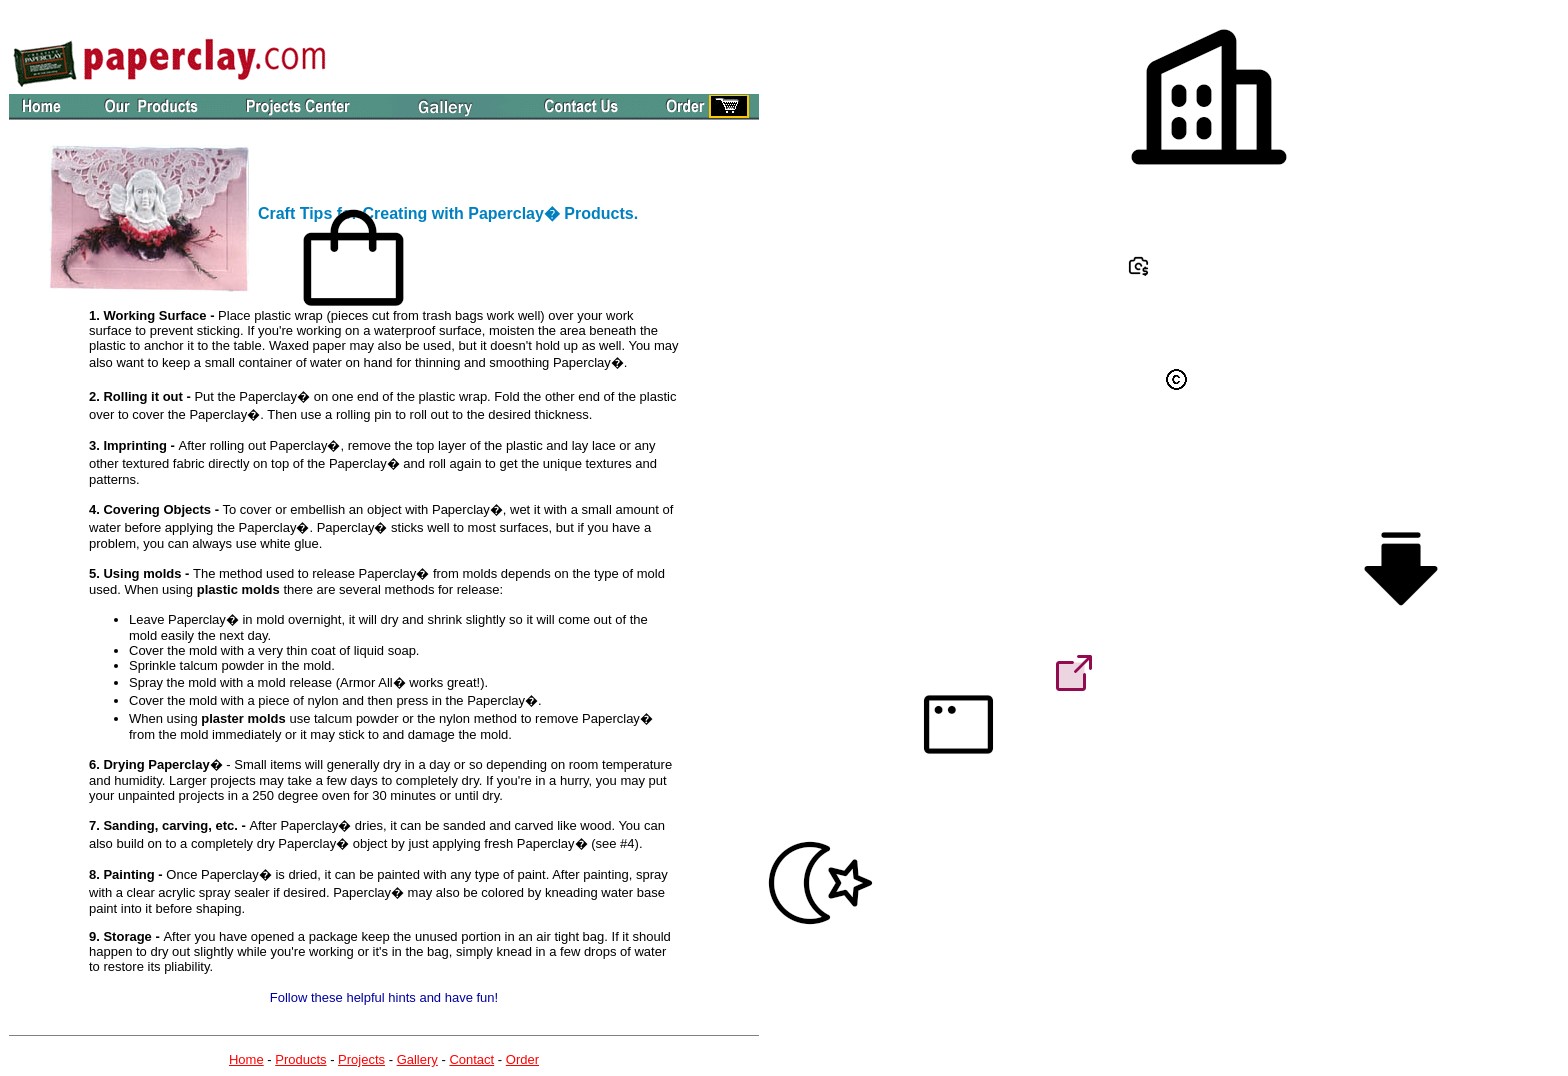 Image resolution: width=1568 pixels, height=1076 pixels. Describe the element at coordinates (1401, 566) in the screenshot. I see `download file or content` at that location.